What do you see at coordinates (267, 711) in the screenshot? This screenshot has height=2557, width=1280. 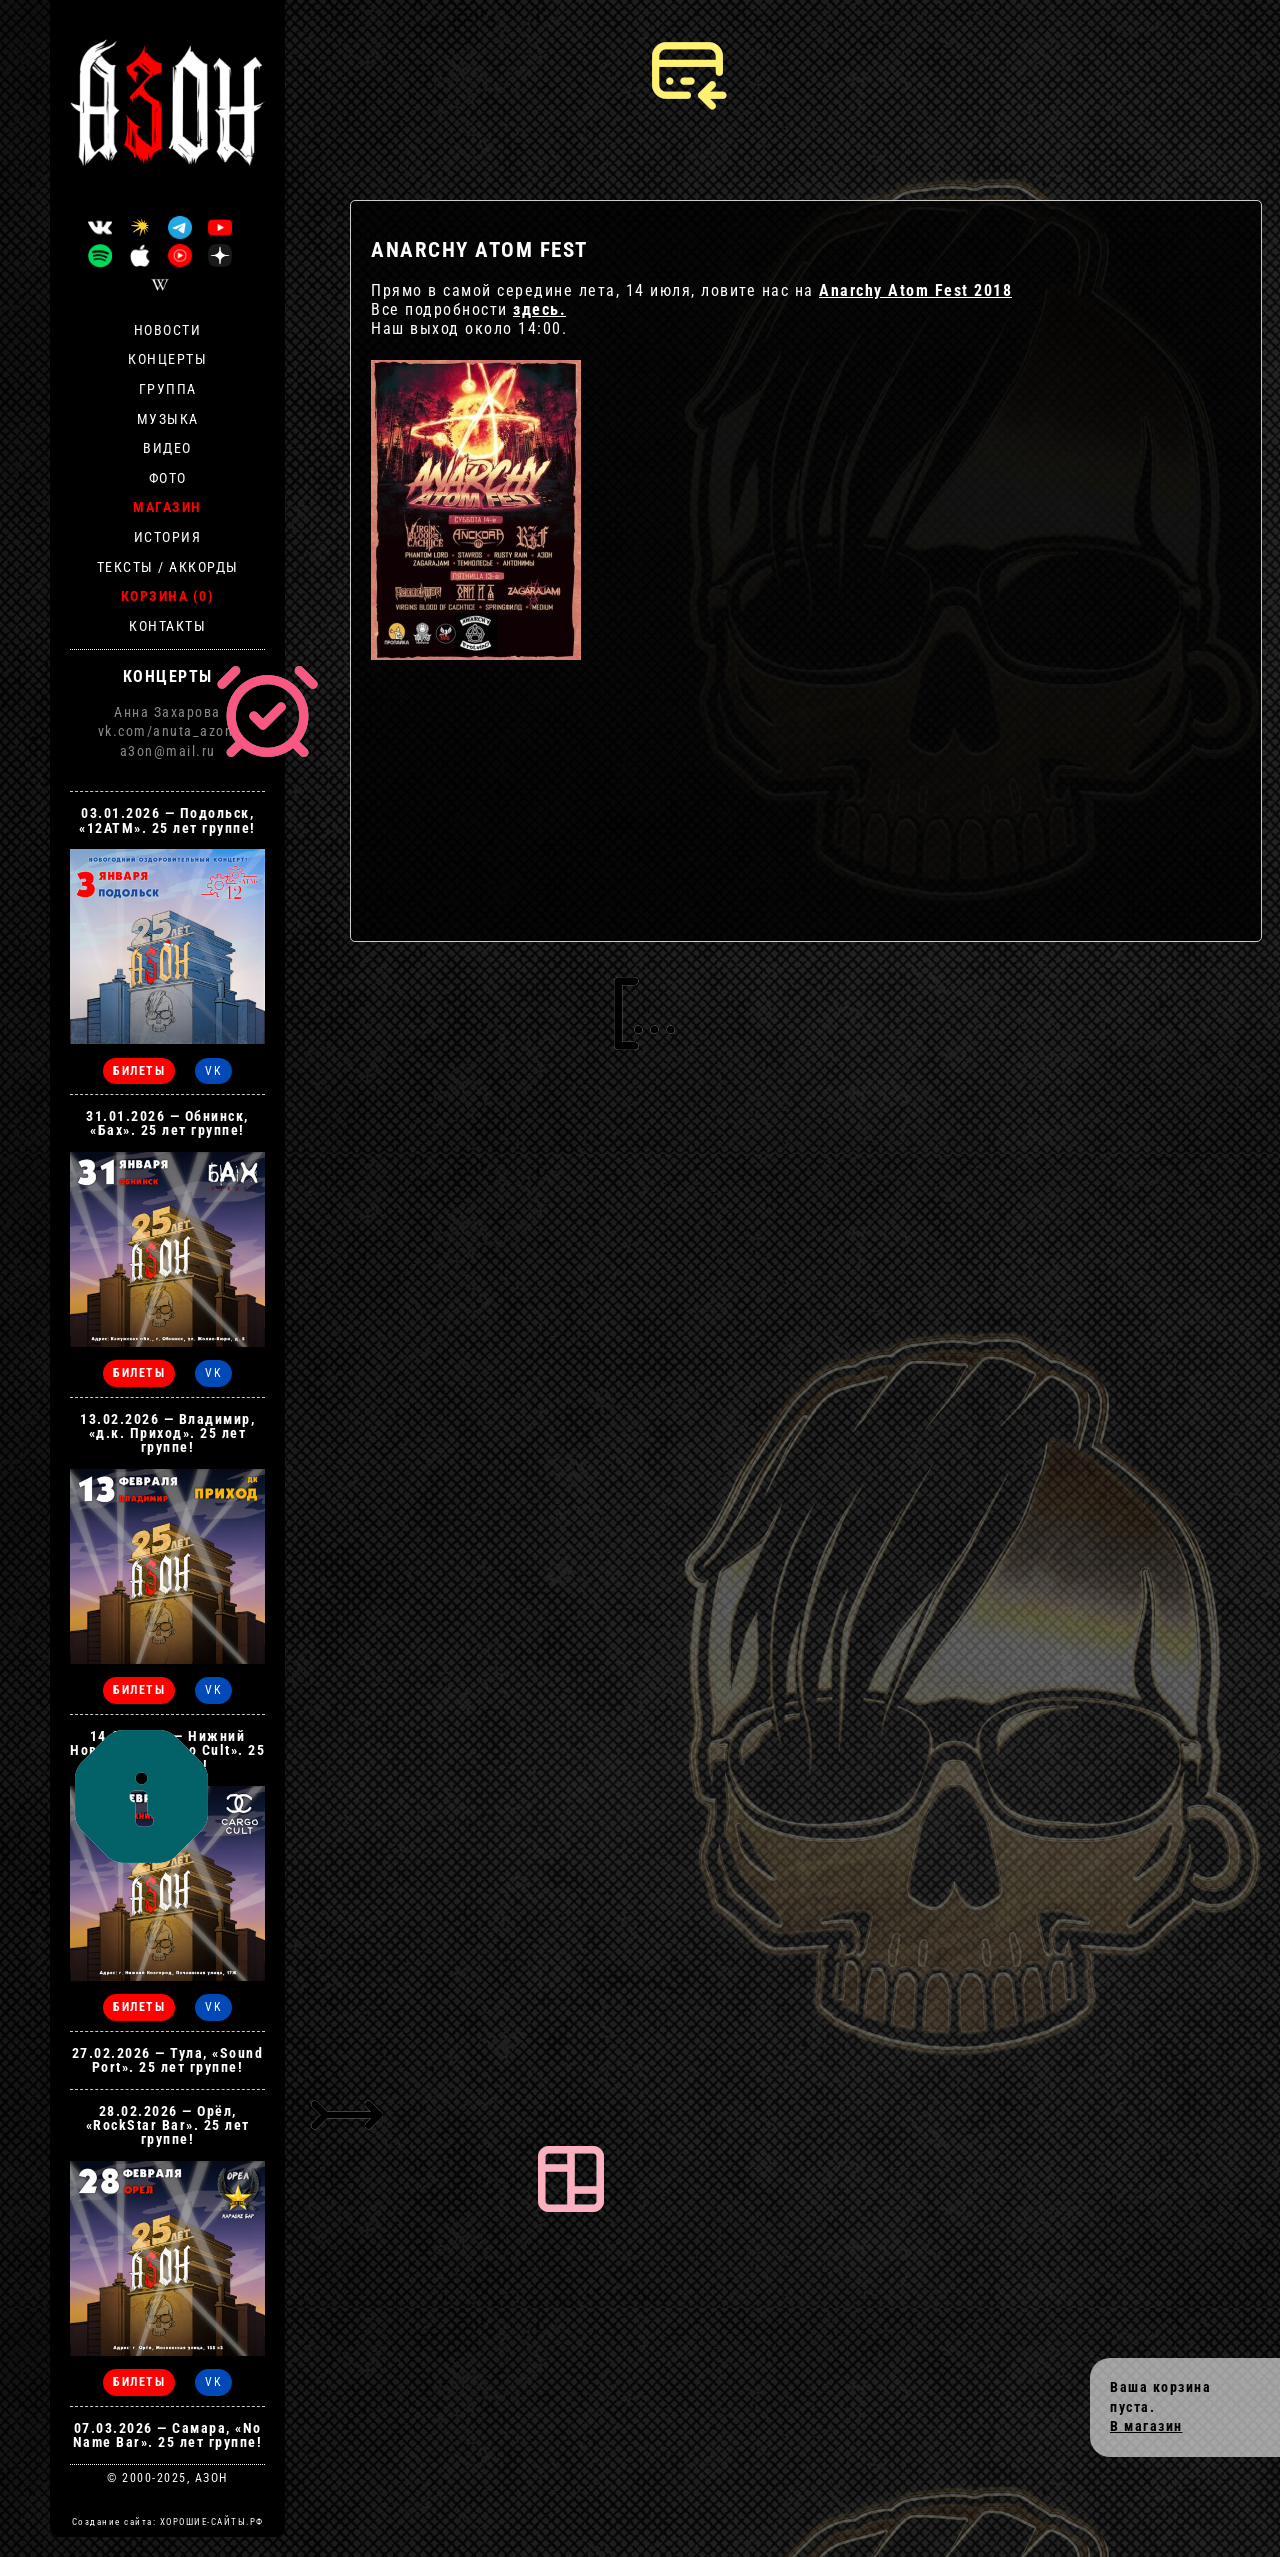 I see `alarm set successfully` at bounding box center [267, 711].